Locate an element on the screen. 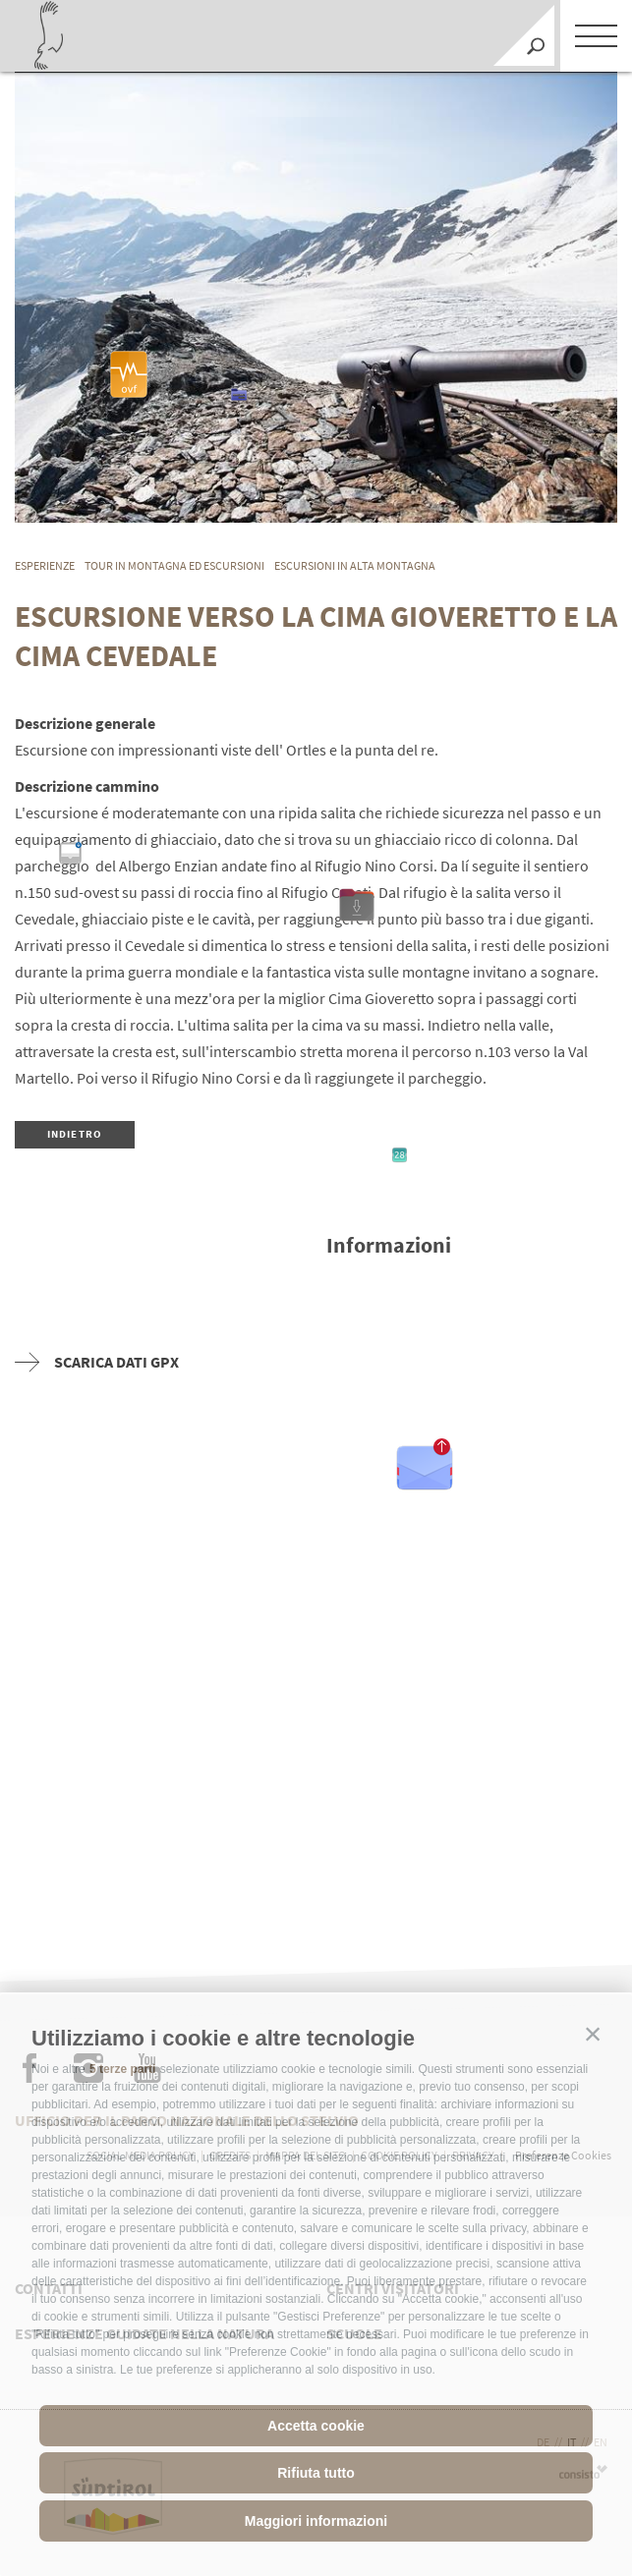 Image resolution: width=632 pixels, height=2576 pixels. open minecraft studio project folder is located at coordinates (239, 395).